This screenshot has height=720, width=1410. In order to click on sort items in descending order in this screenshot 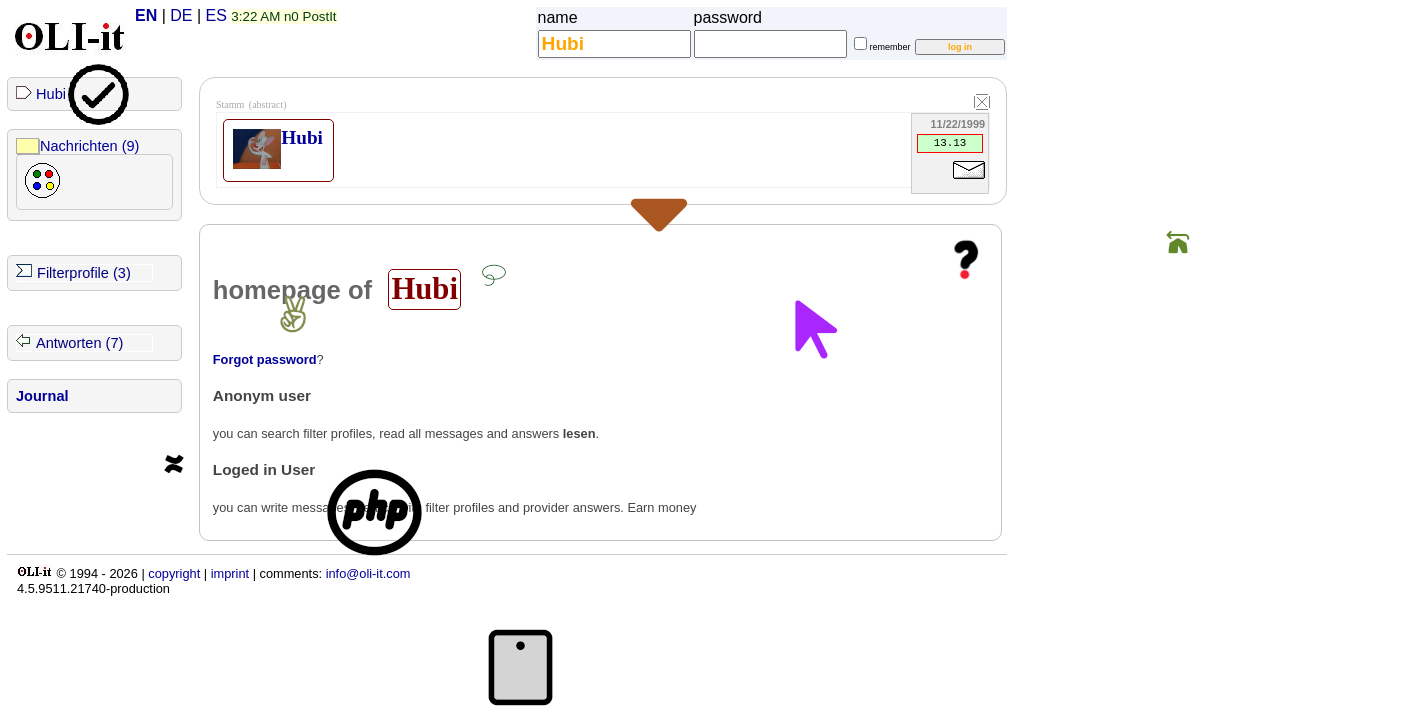, I will do `click(659, 194)`.